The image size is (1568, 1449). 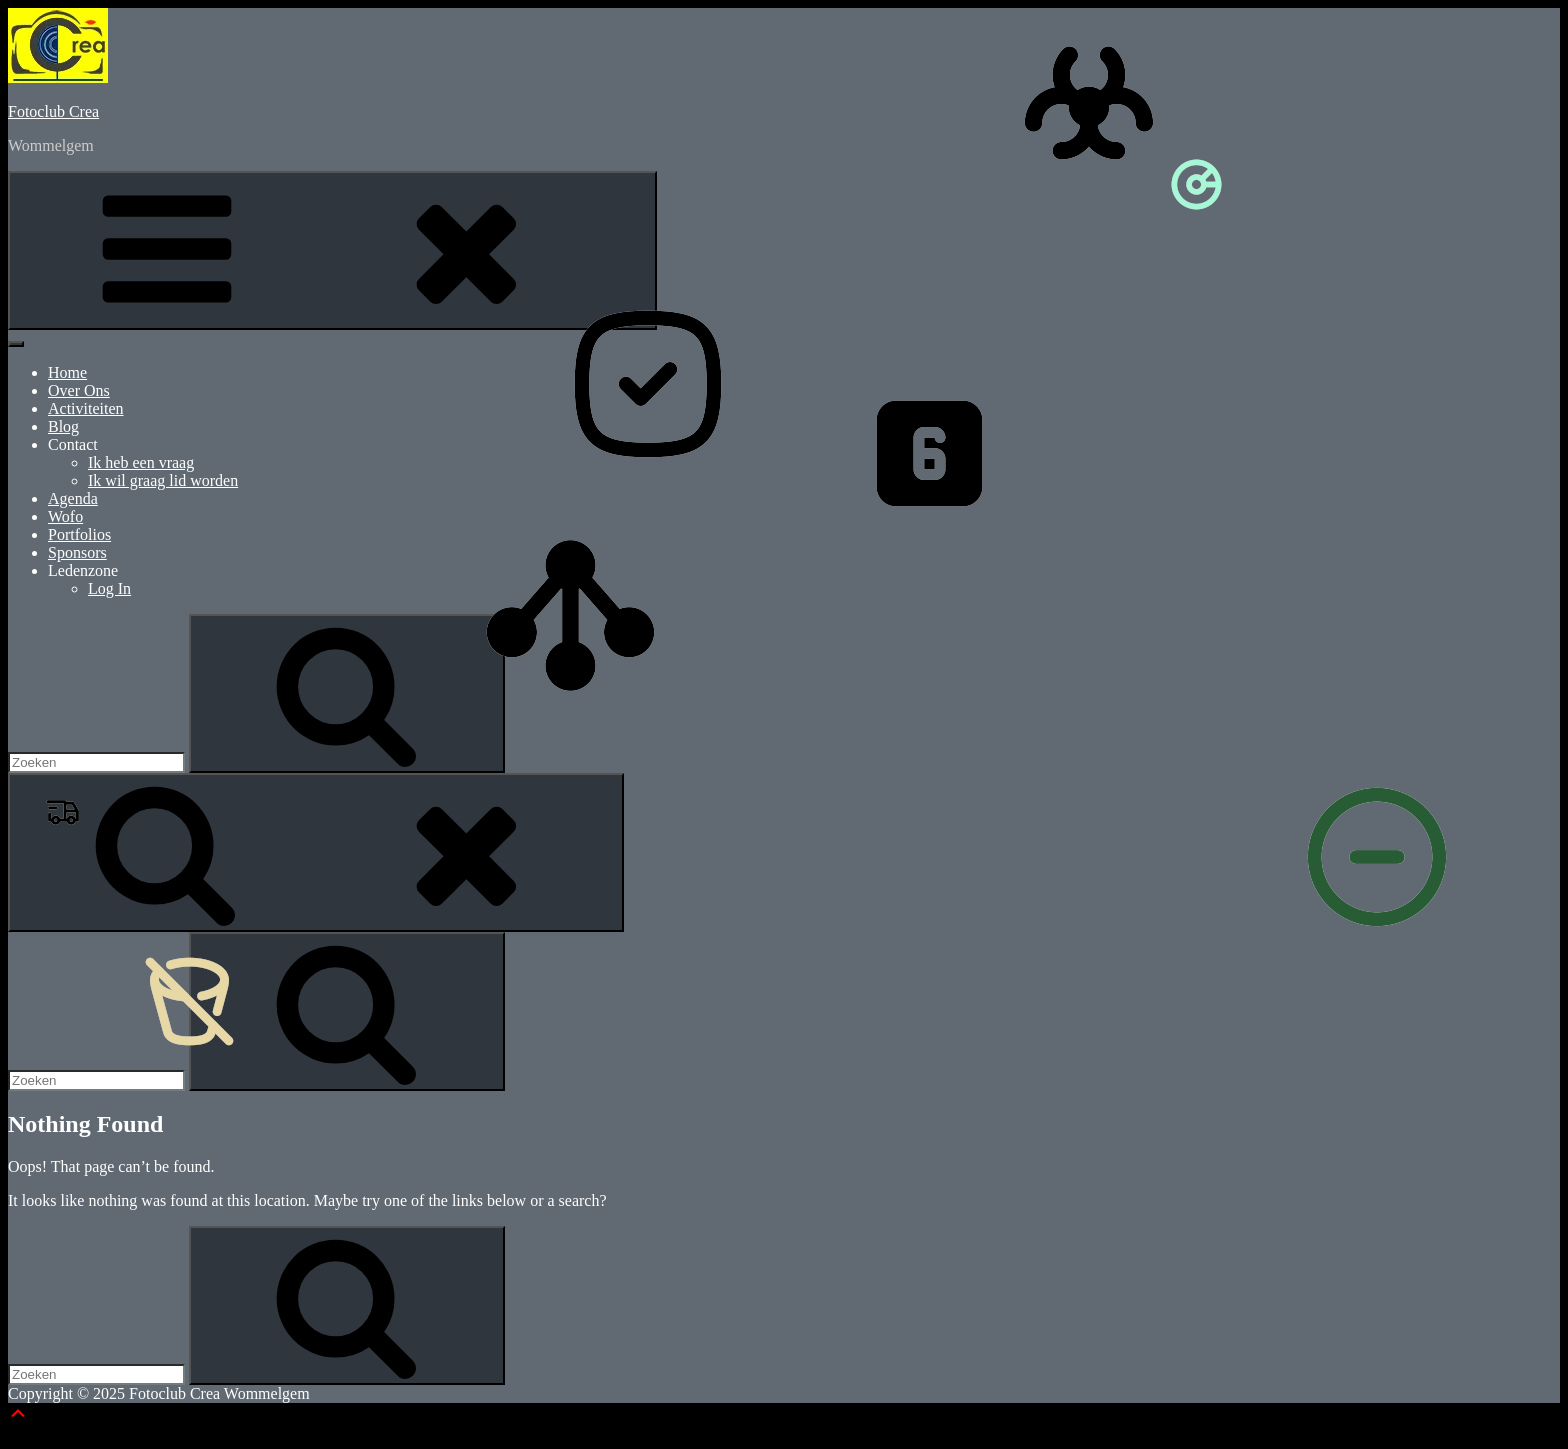 I want to click on play or access music library, so click(x=1196, y=184).